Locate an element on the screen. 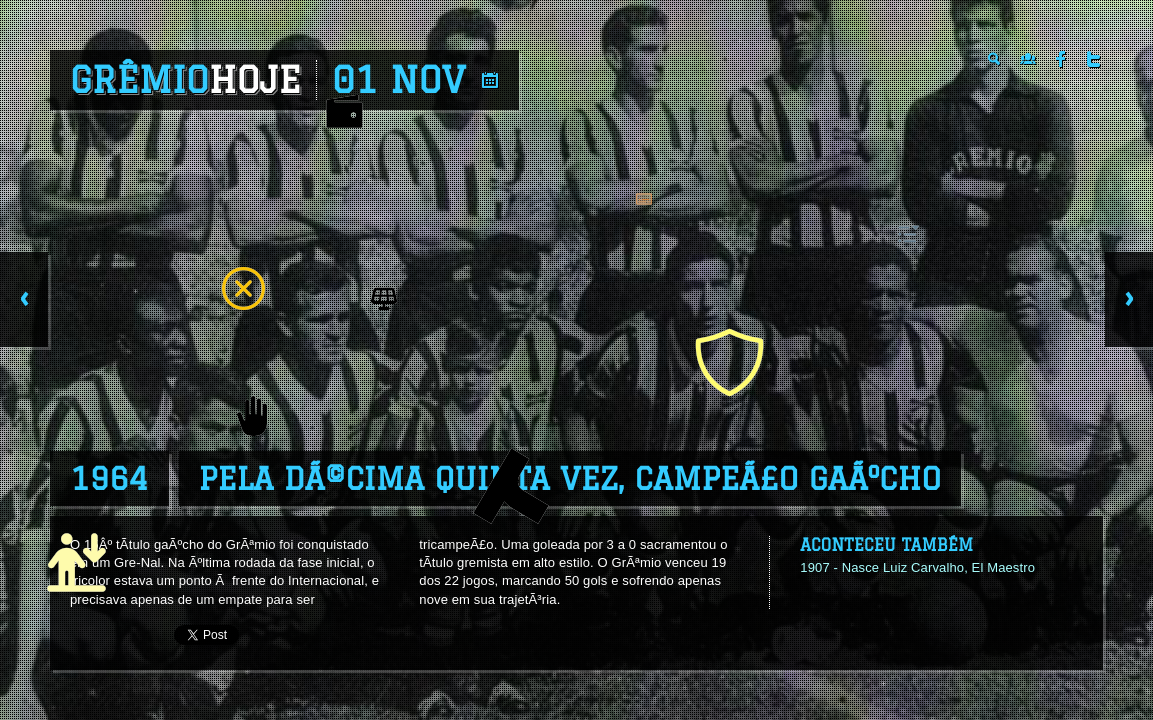 This screenshot has height=720, width=1153. close or dismiss a dialog is located at coordinates (243, 288).